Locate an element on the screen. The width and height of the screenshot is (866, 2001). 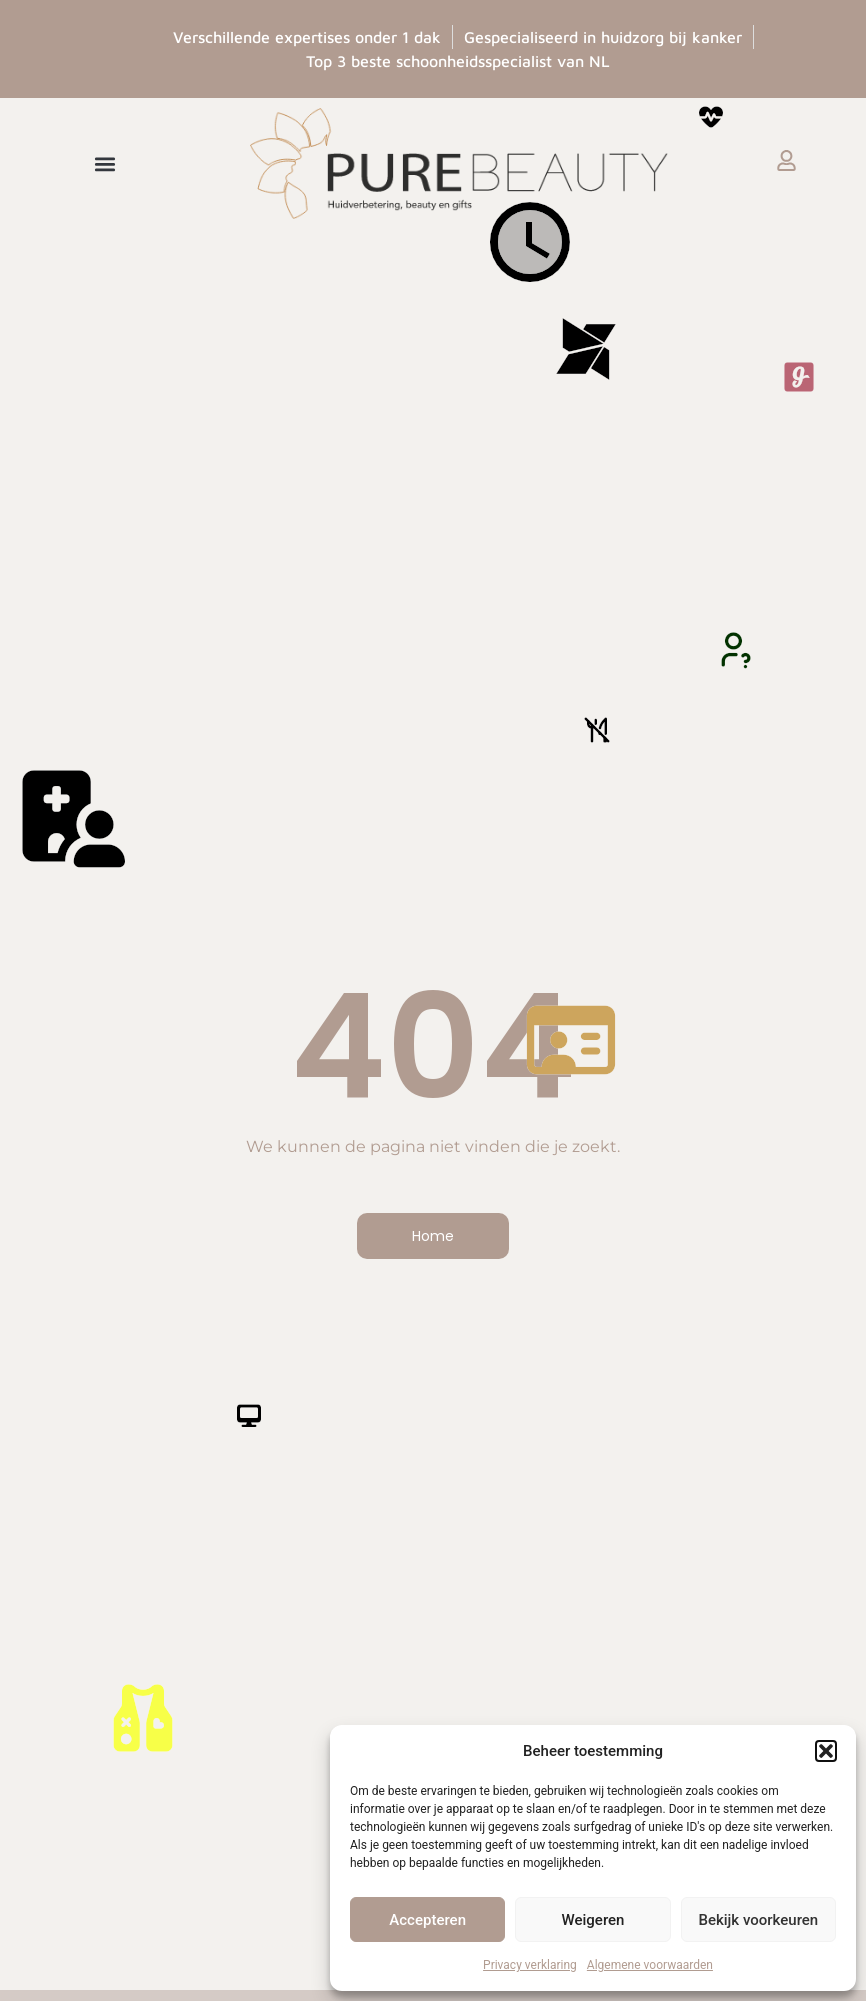
safety vest or protective gear settings is located at coordinates (143, 1718).